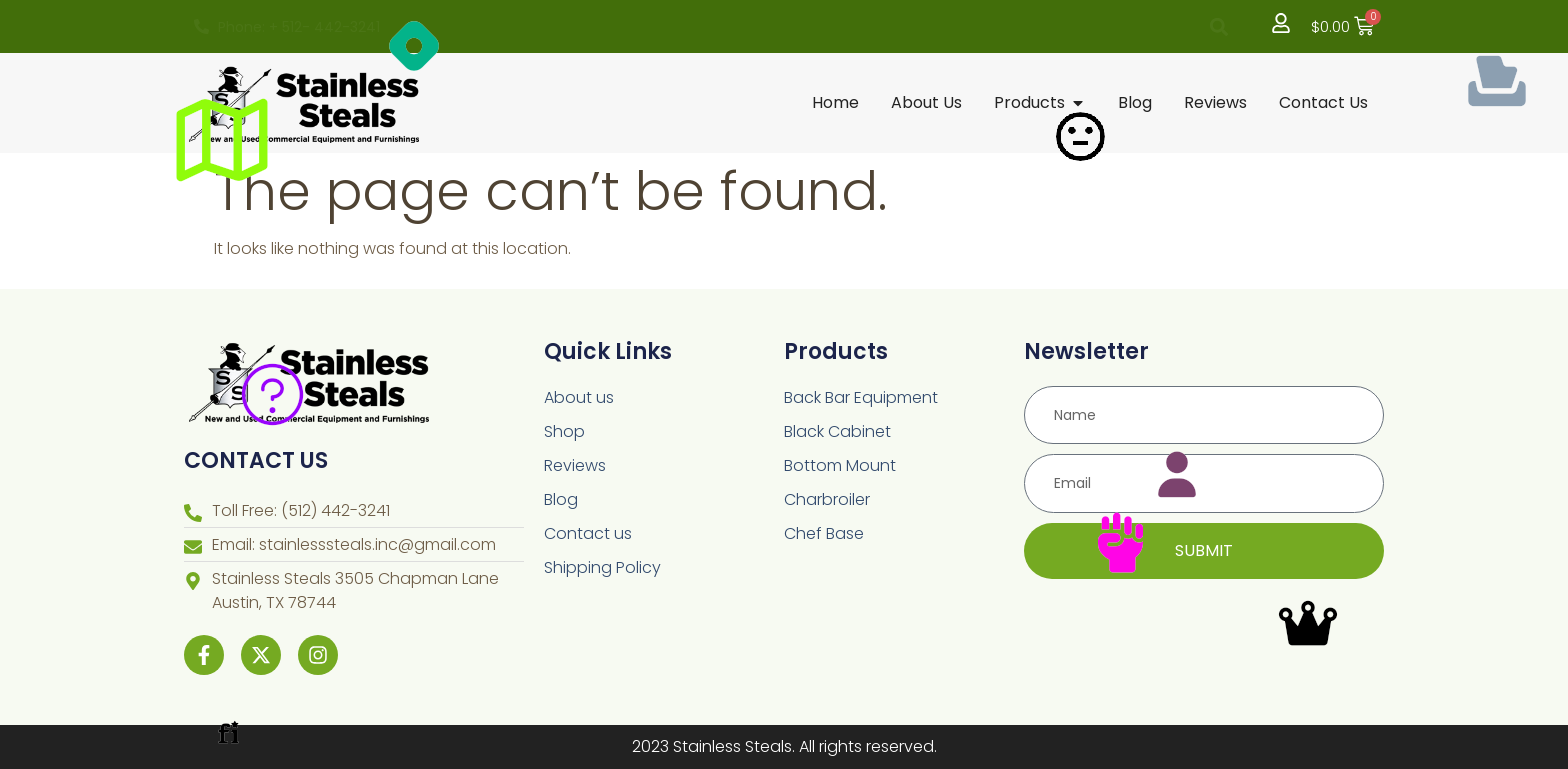 The image size is (1568, 769). I want to click on fonticons brand logo, so click(228, 731).